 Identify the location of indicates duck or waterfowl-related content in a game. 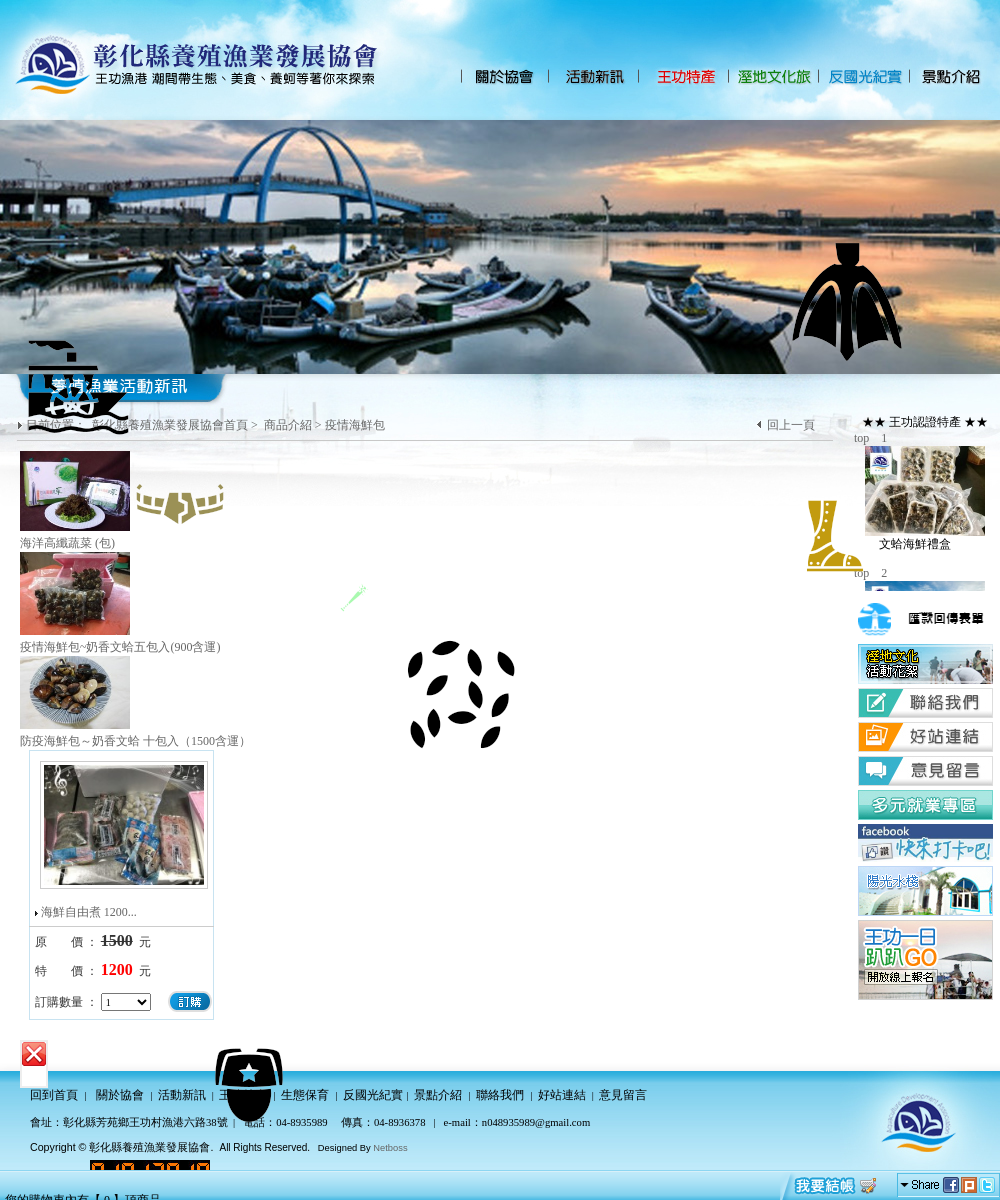
(847, 302).